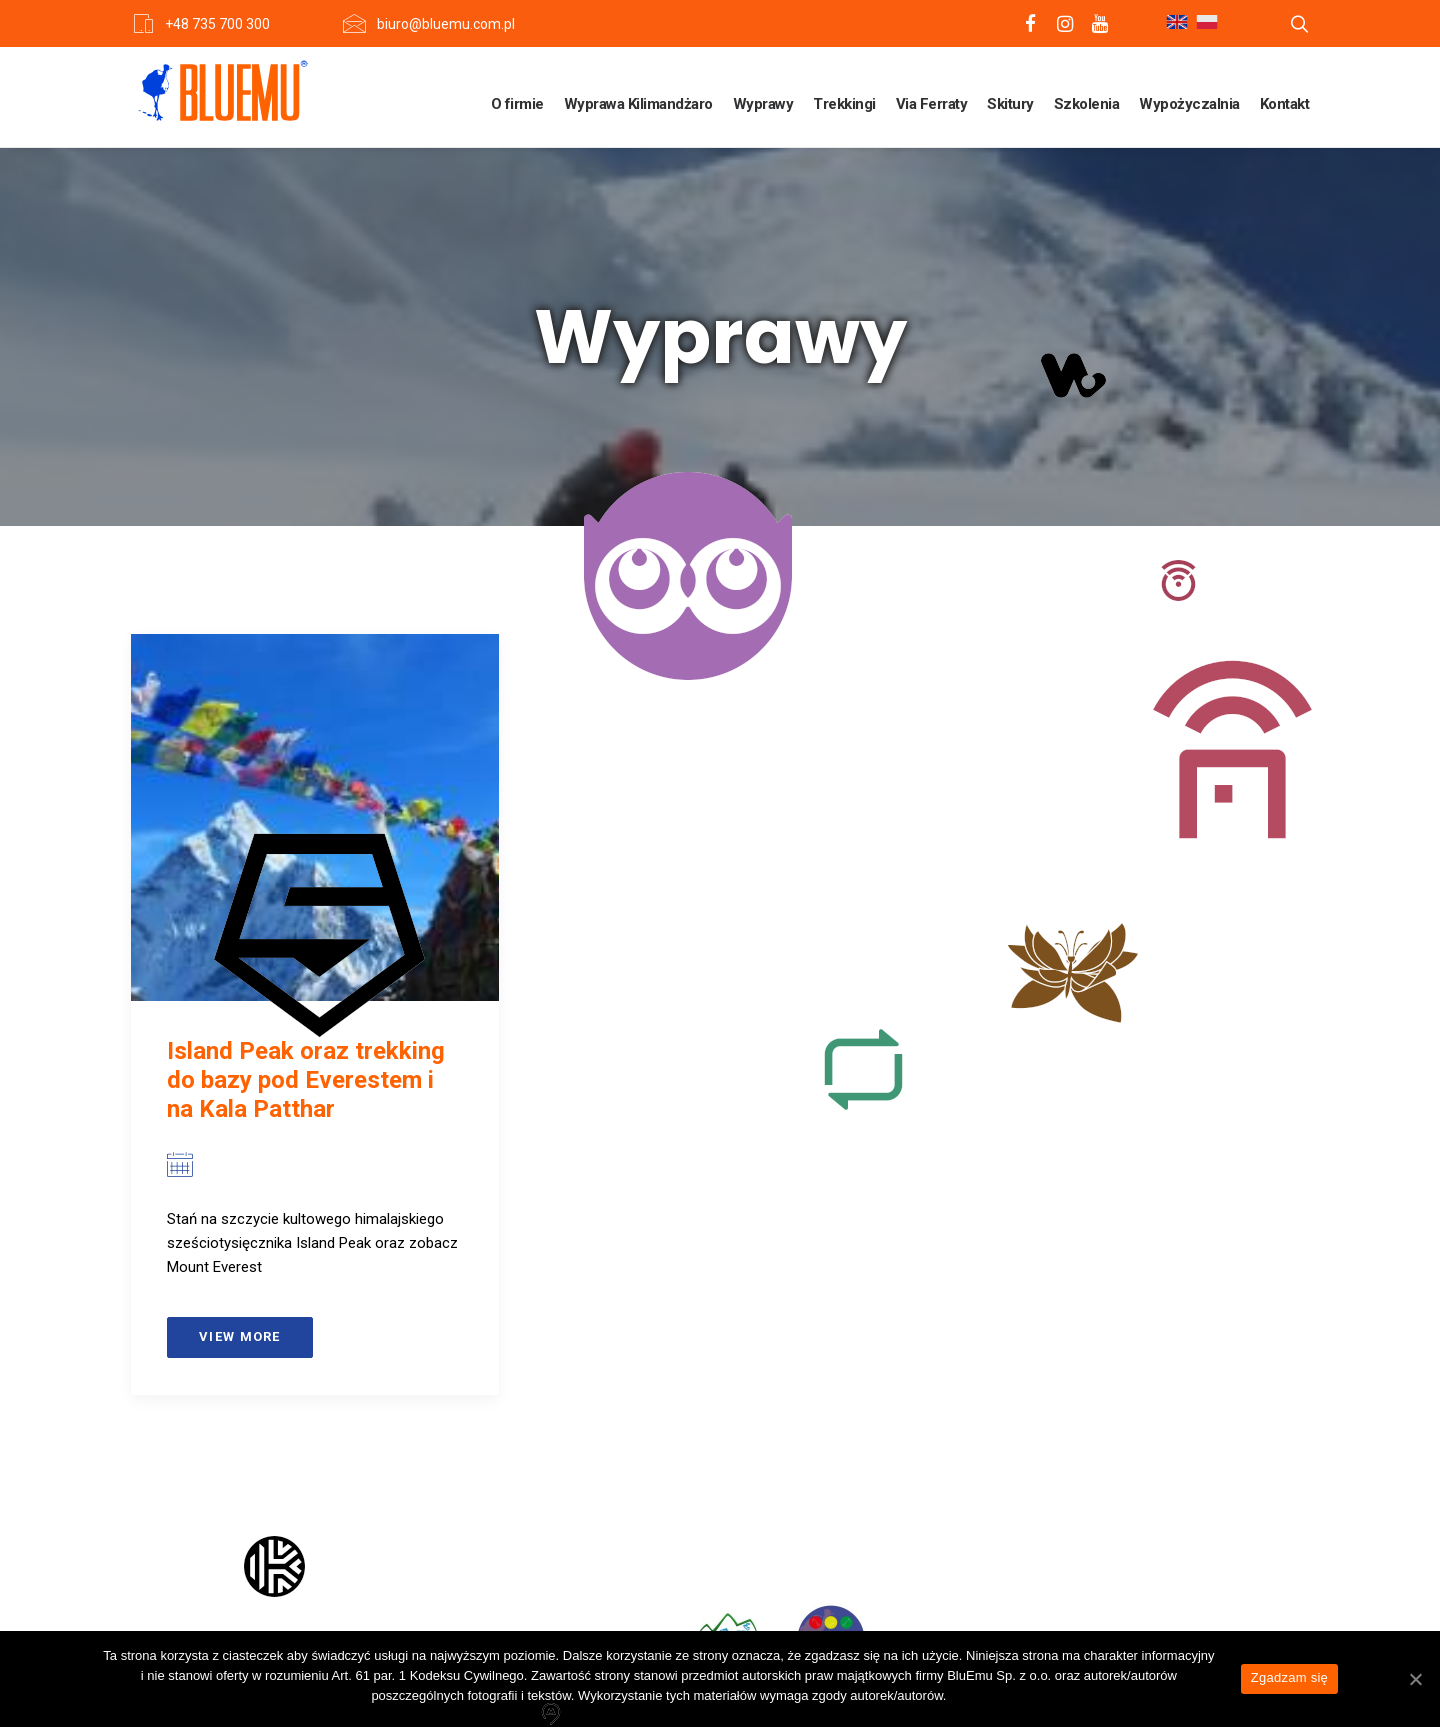 This screenshot has height=1727, width=1440. Describe the element at coordinates (1232, 749) in the screenshot. I see `control a connected smart device` at that location.